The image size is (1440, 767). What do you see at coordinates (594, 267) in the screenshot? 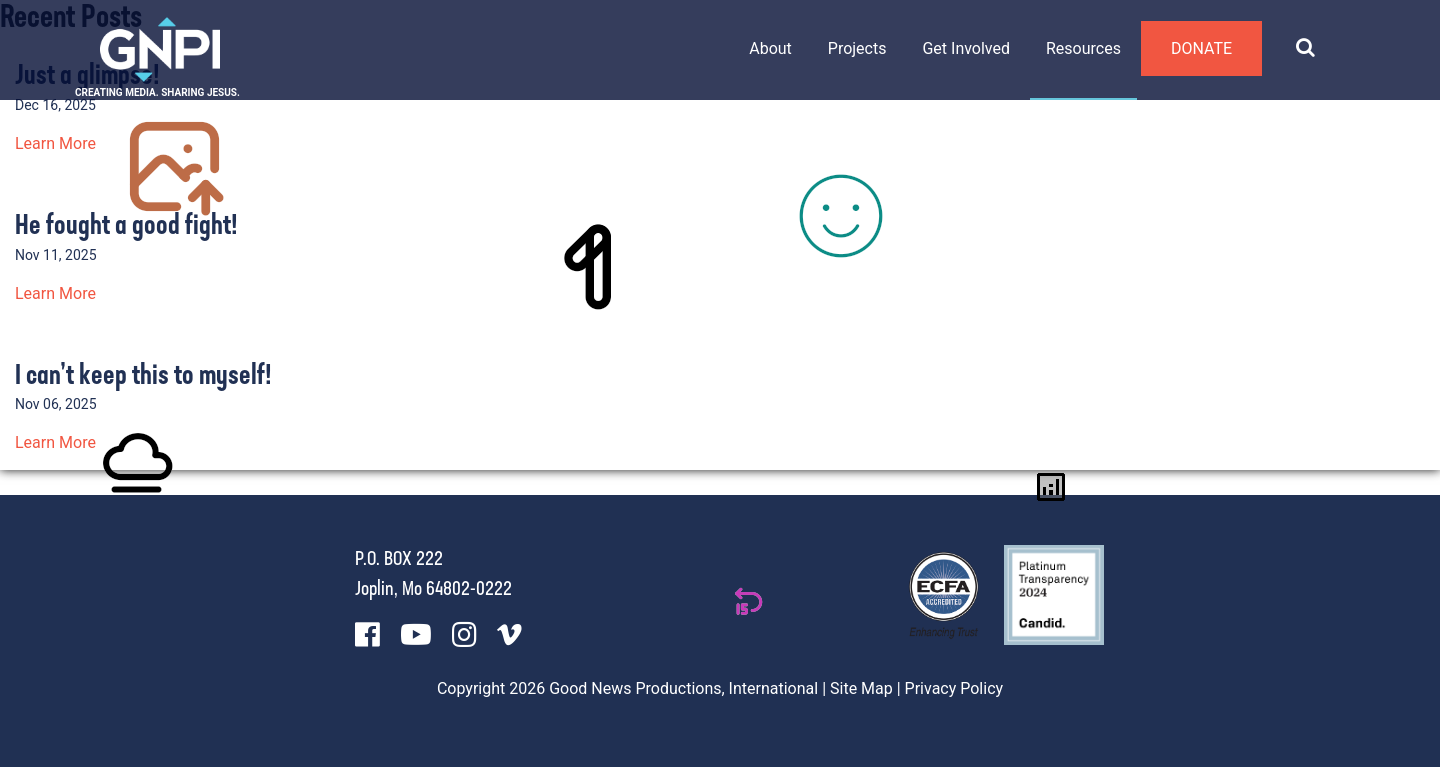
I see `access google one subscription settings` at bounding box center [594, 267].